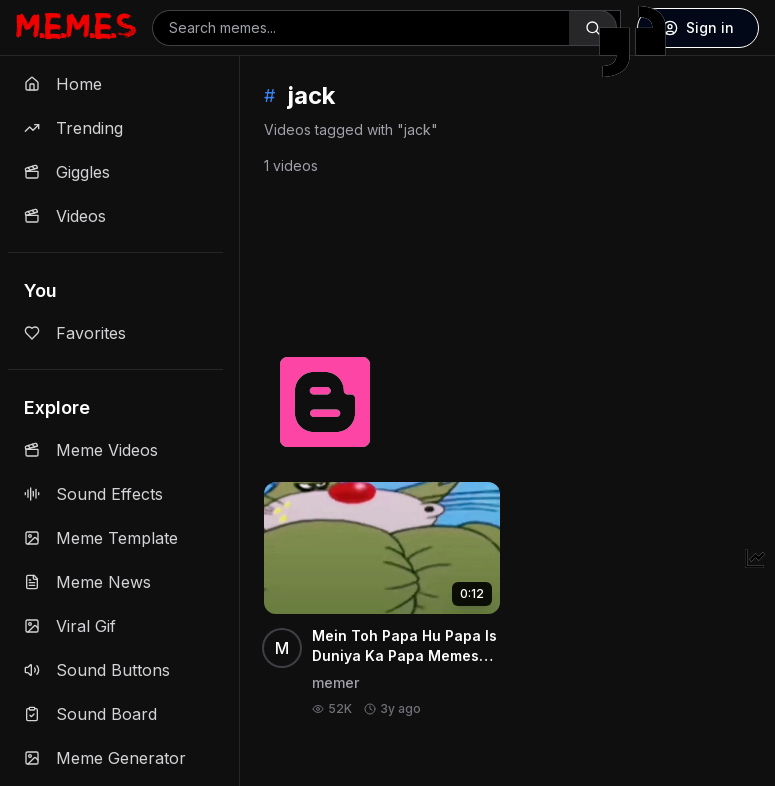 This screenshot has width=775, height=786. I want to click on view analytics and performance trends, so click(754, 558).